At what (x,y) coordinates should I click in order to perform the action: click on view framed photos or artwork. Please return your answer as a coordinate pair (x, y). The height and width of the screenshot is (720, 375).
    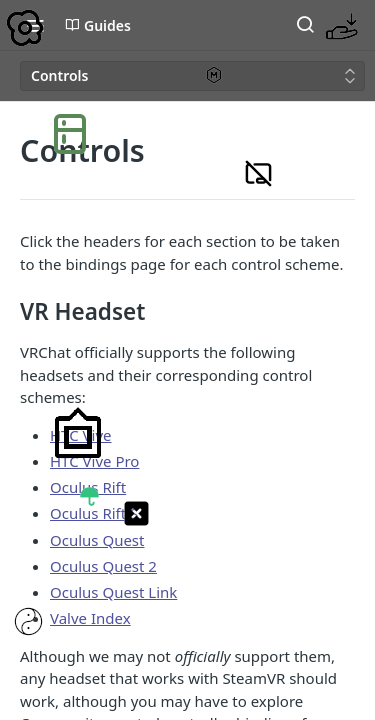
    Looking at the image, I should click on (78, 435).